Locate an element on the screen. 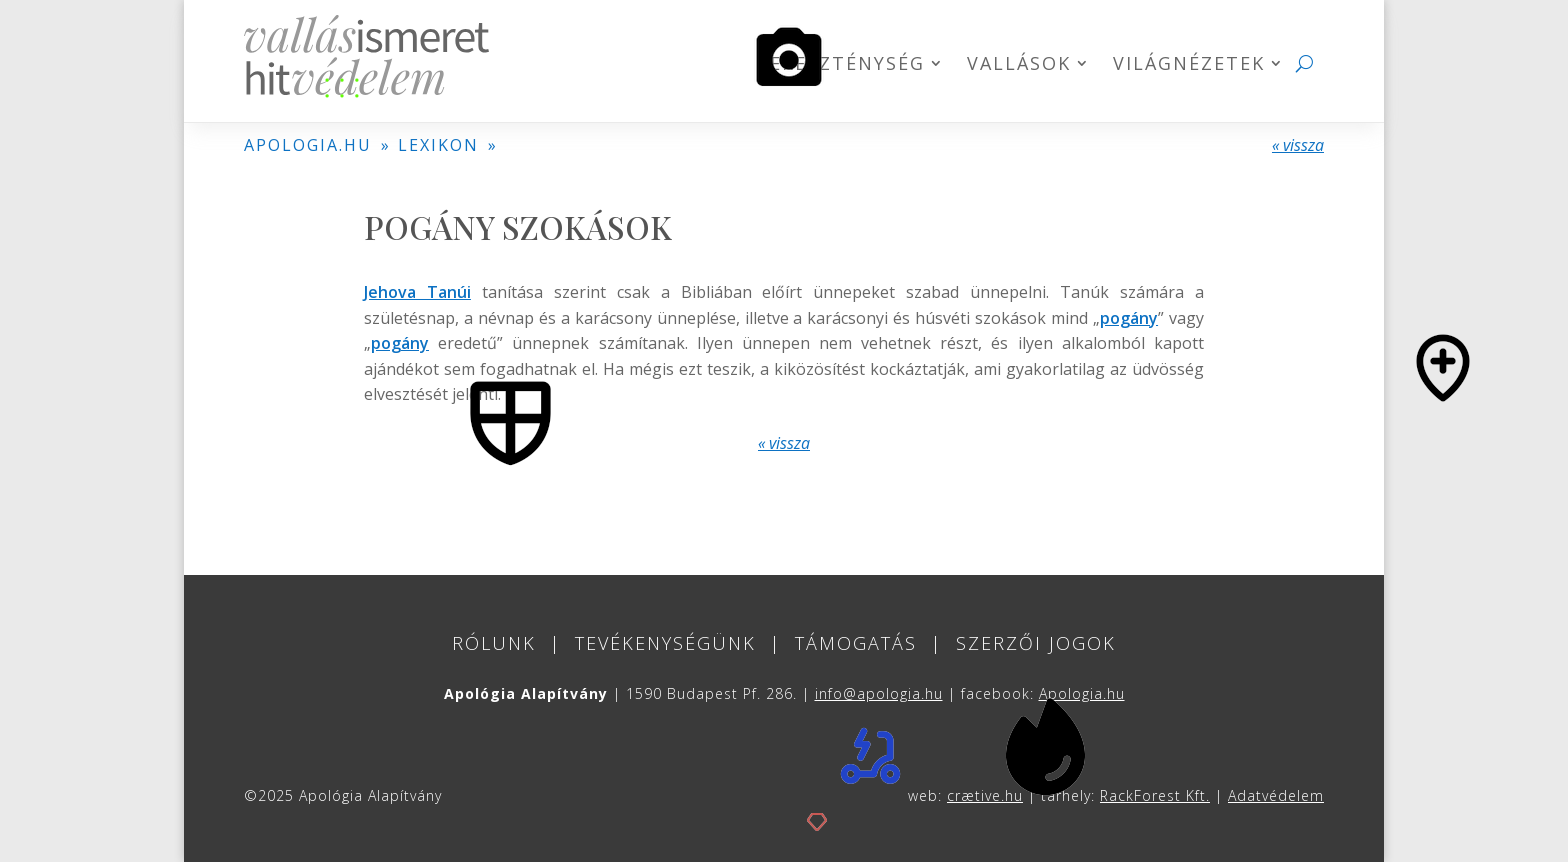 The height and width of the screenshot is (862, 1568). indicates trending or popular content is located at coordinates (1045, 748).